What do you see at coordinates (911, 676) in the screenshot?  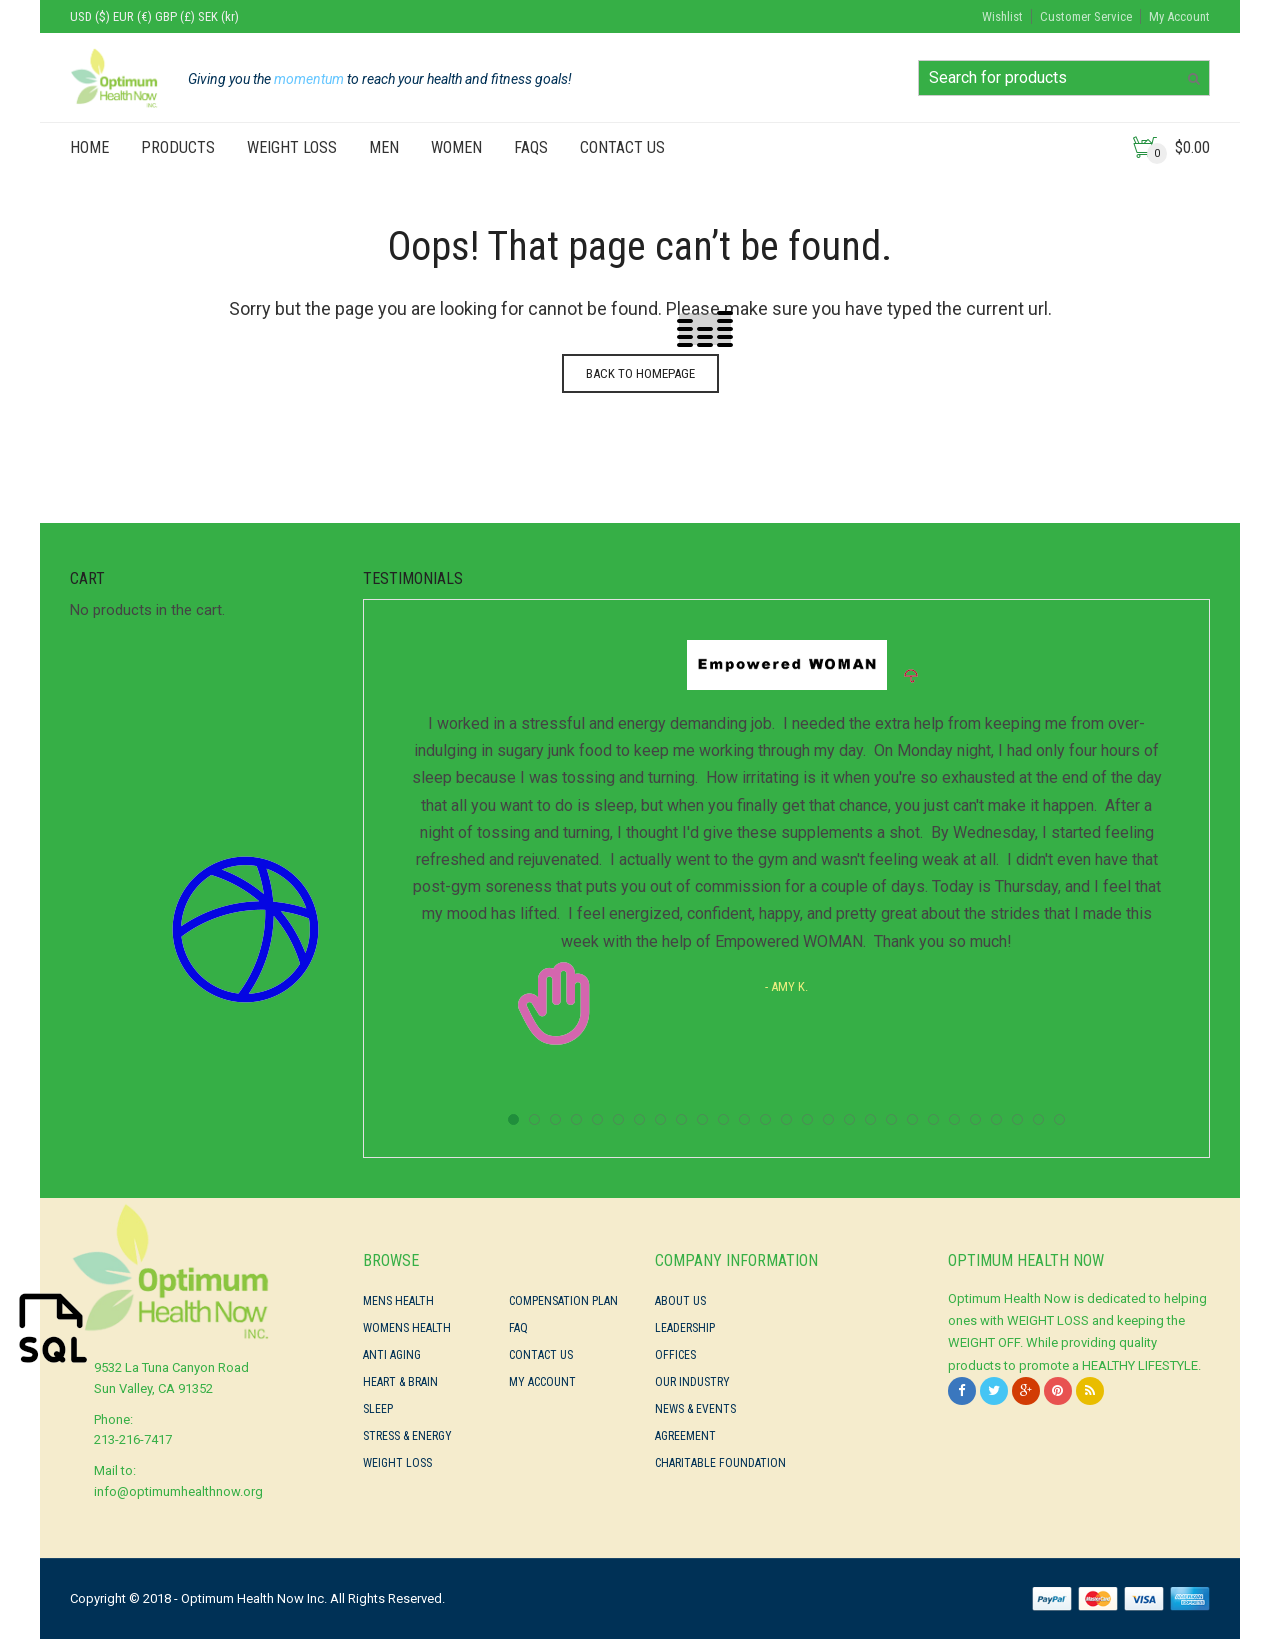 I see `view weather protection or rain forecast` at bounding box center [911, 676].